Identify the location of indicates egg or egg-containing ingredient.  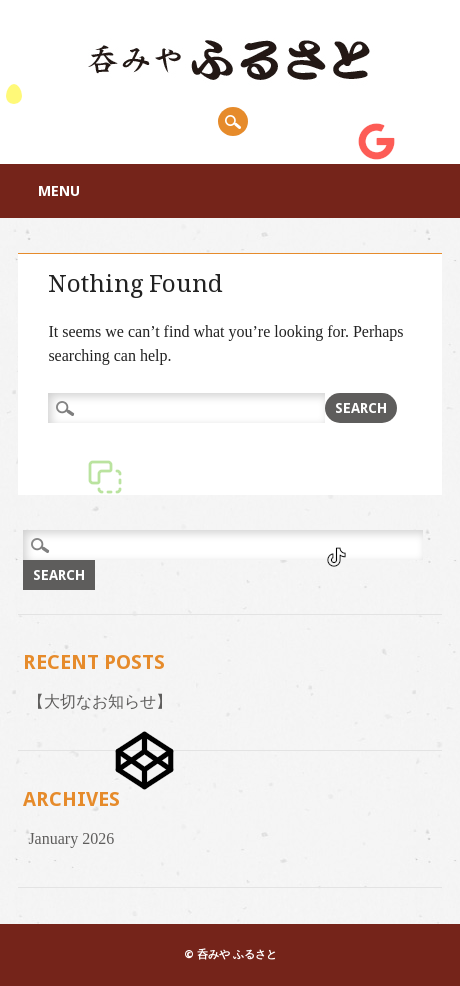
(14, 94).